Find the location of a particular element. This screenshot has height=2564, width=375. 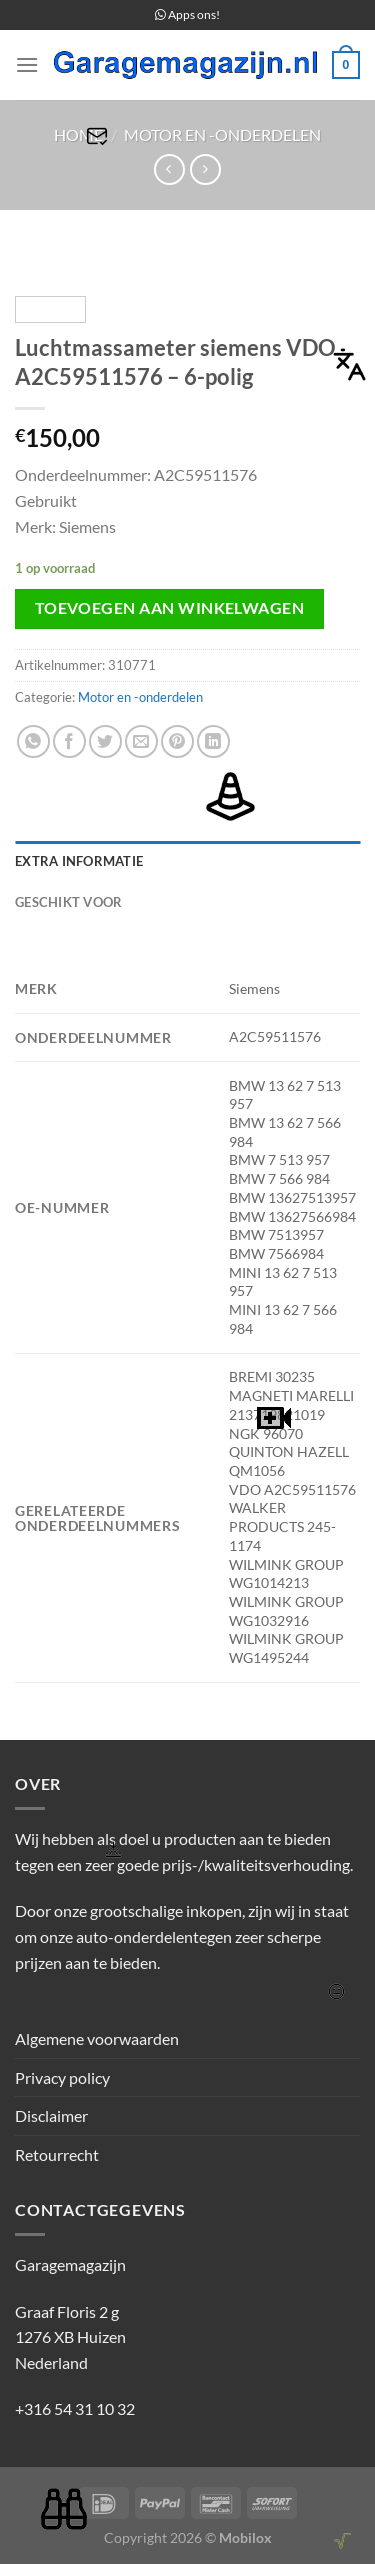

express annoyance or frustration in a reaction is located at coordinates (336, 1991).